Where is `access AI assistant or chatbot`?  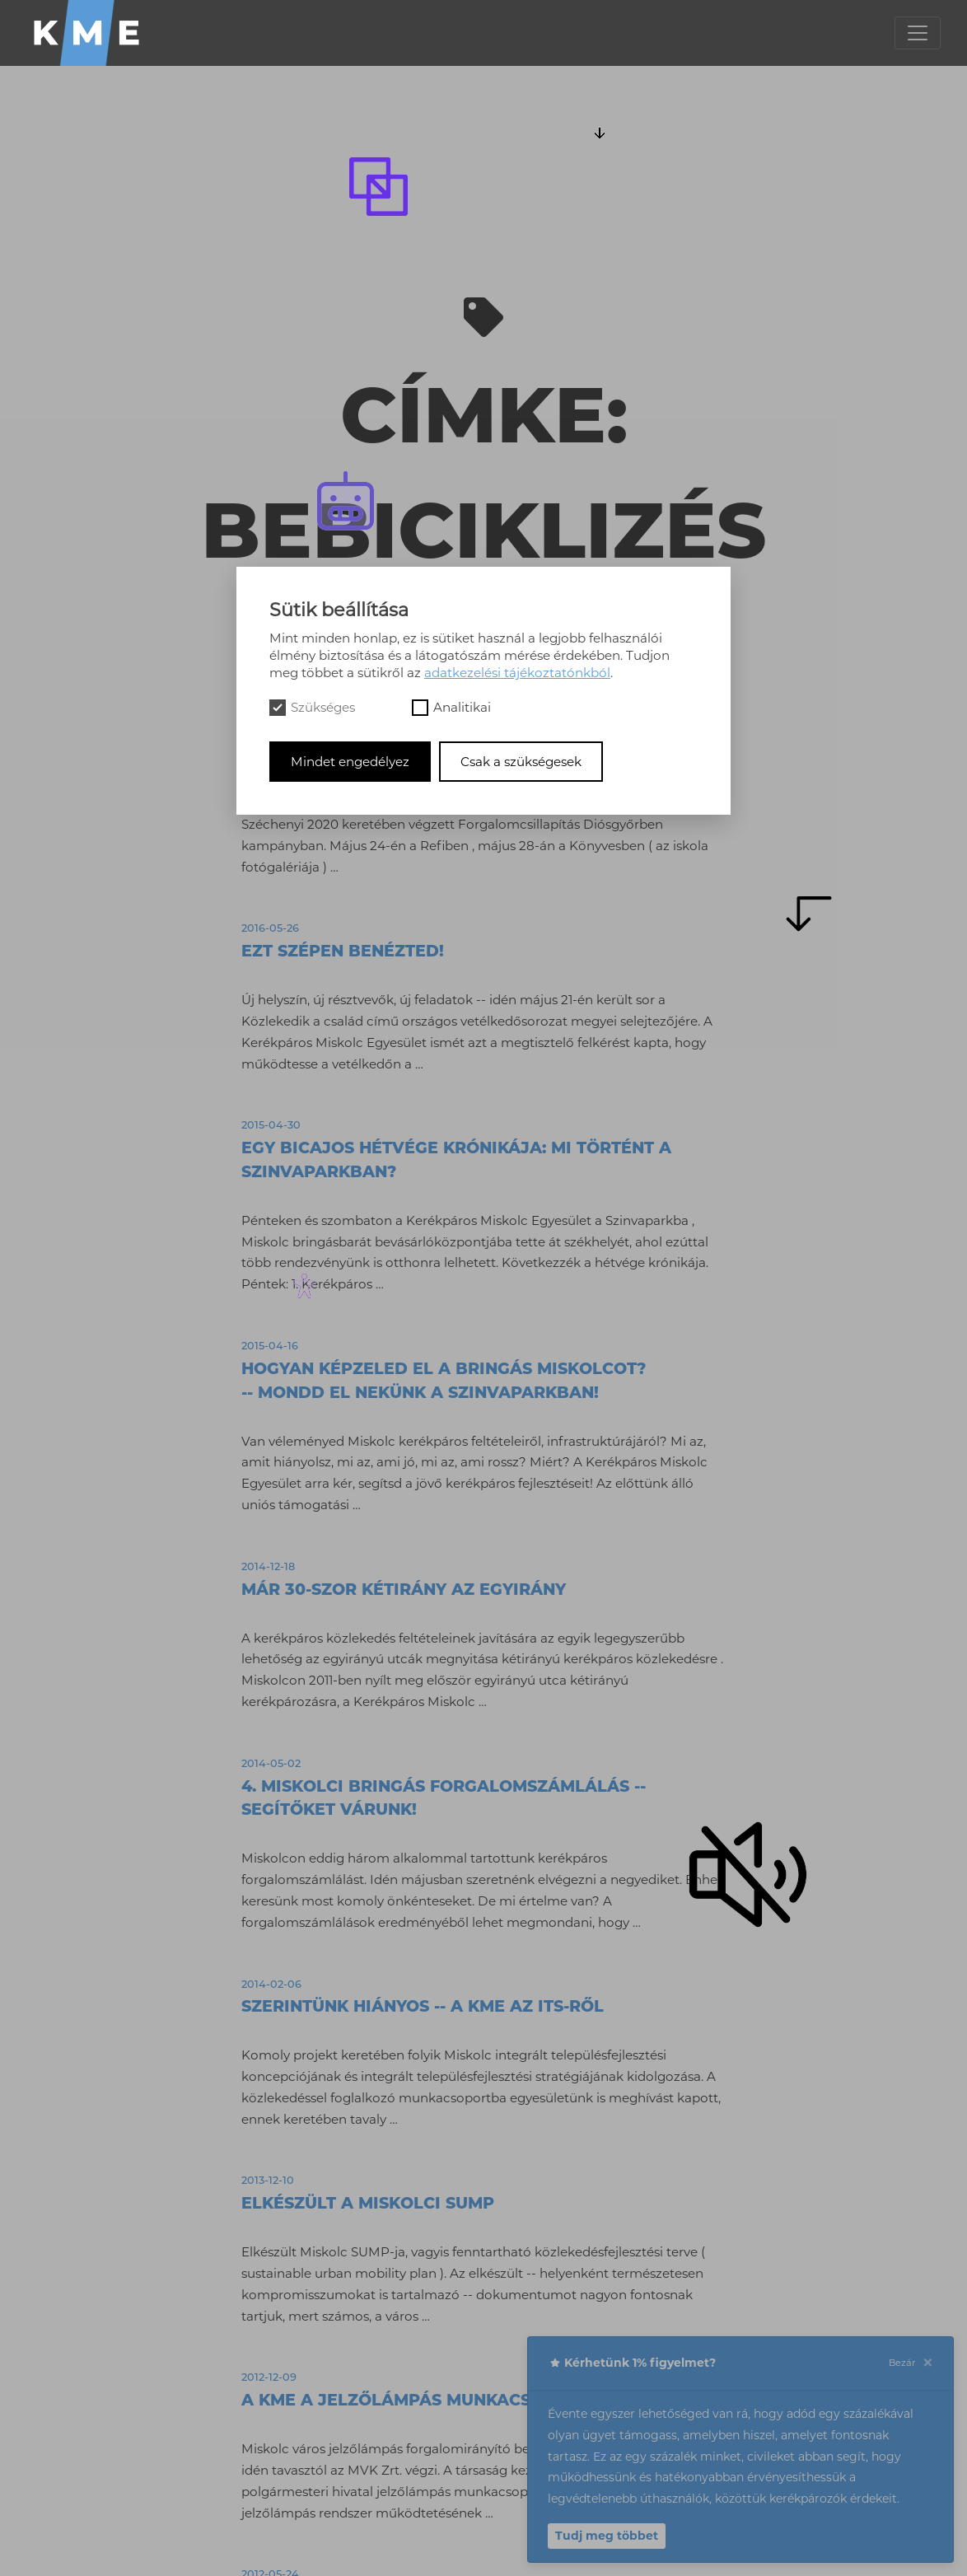 access AI assistant or chatbot is located at coordinates (345, 503).